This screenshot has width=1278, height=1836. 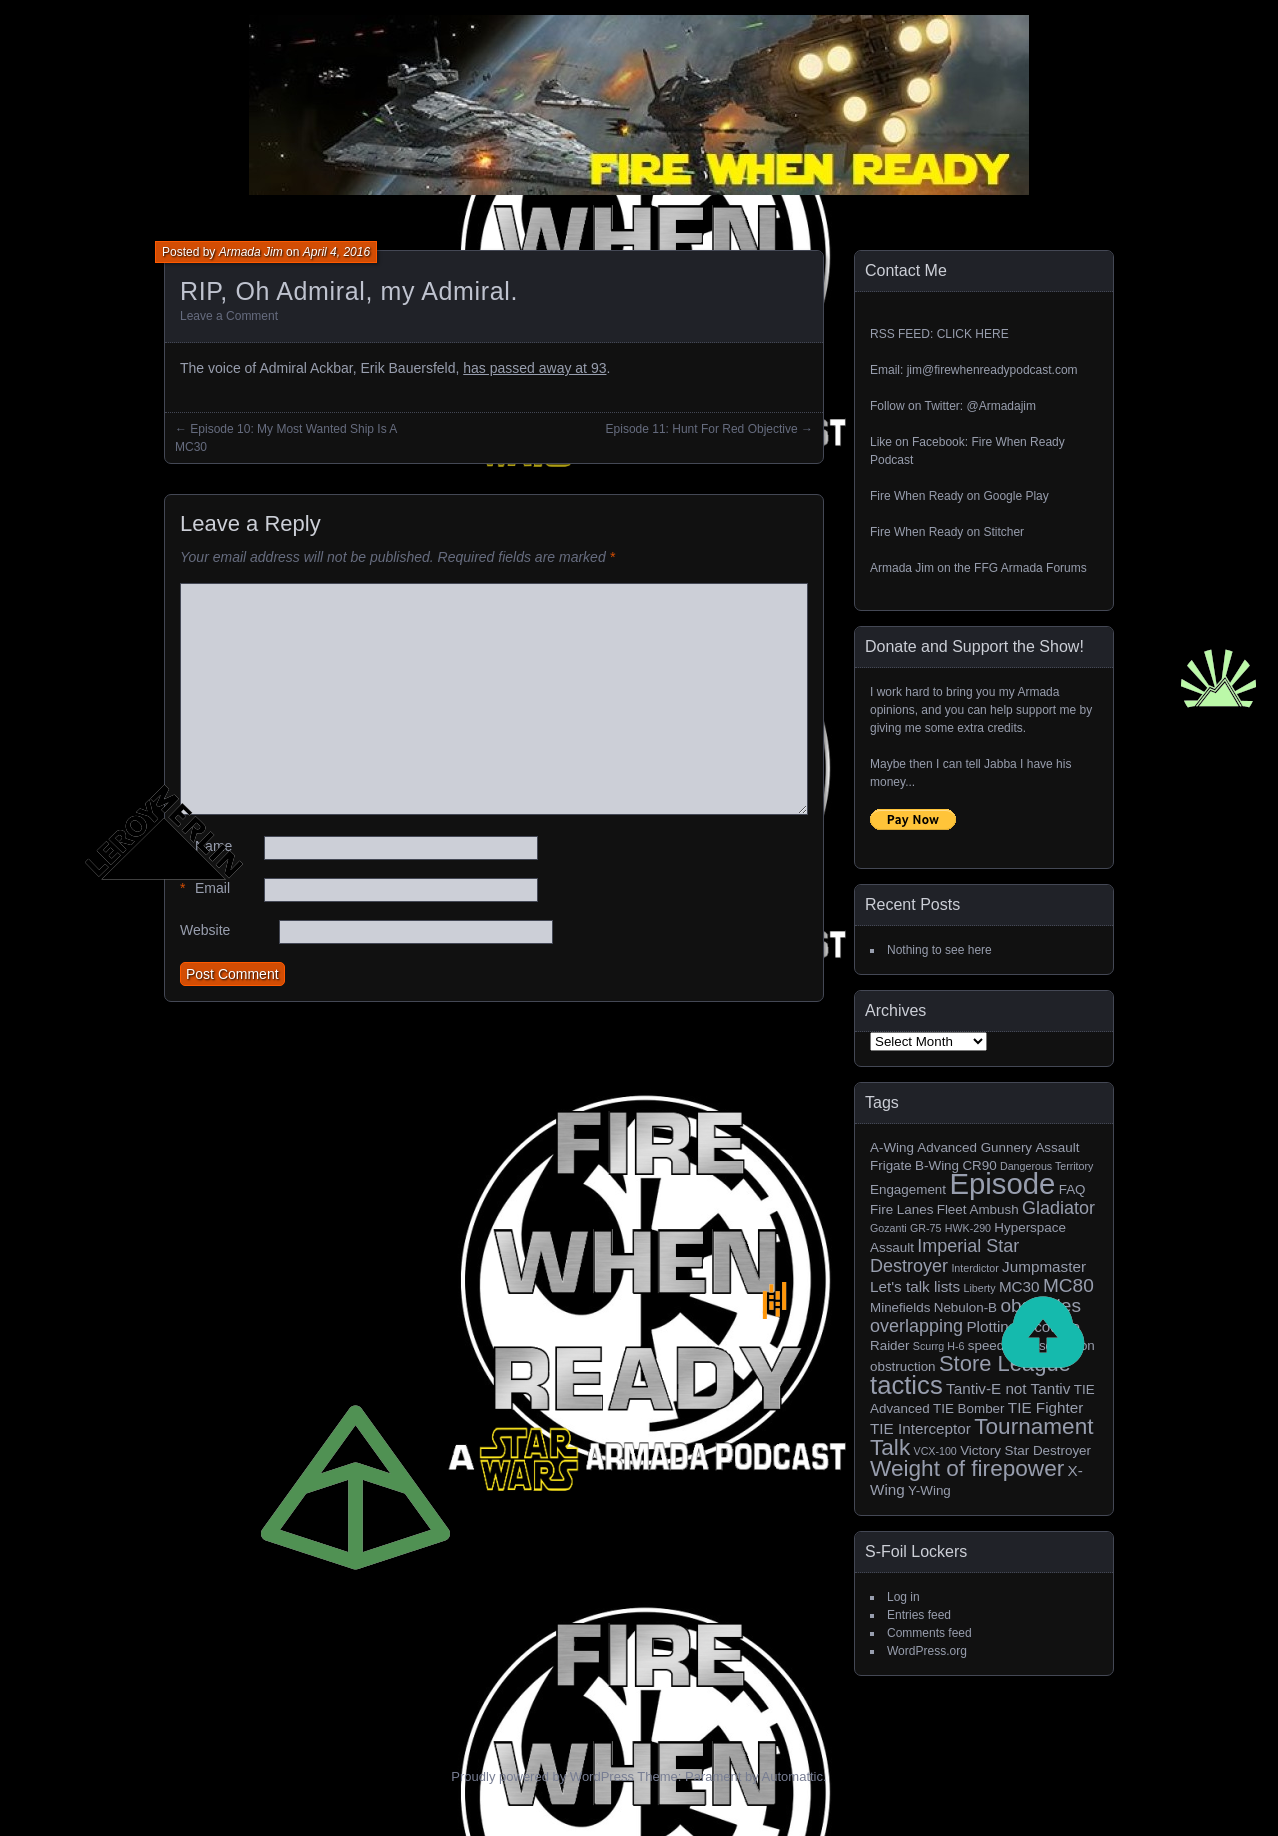 I want to click on open Libera.Chat IRC network, so click(x=1218, y=678).